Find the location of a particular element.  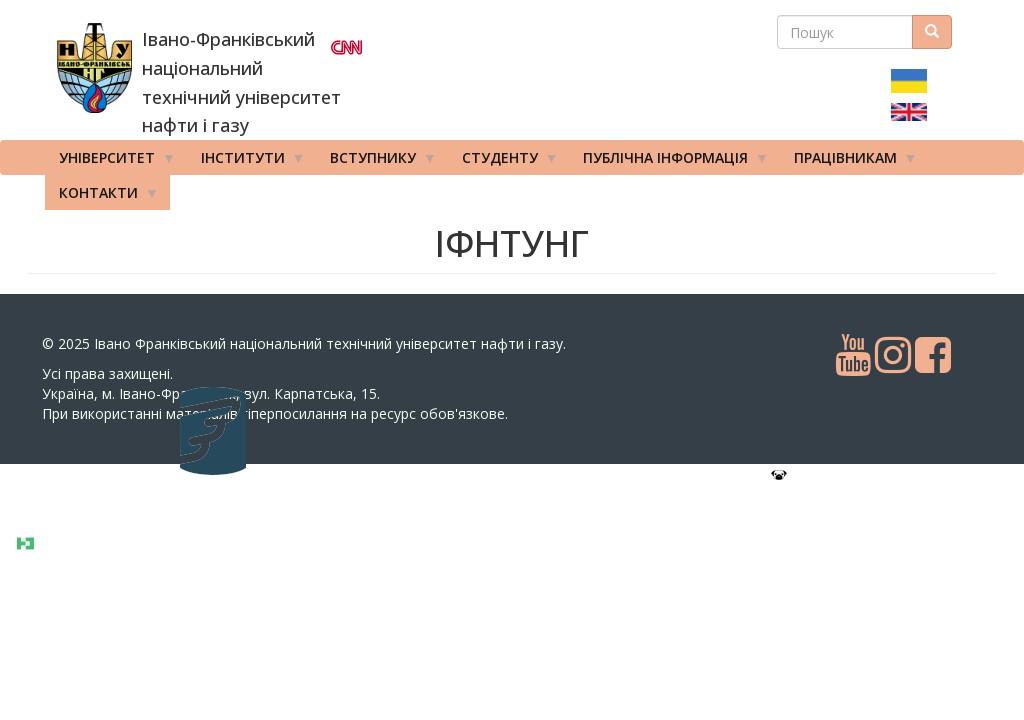

pug template engine logo is located at coordinates (779, 475).